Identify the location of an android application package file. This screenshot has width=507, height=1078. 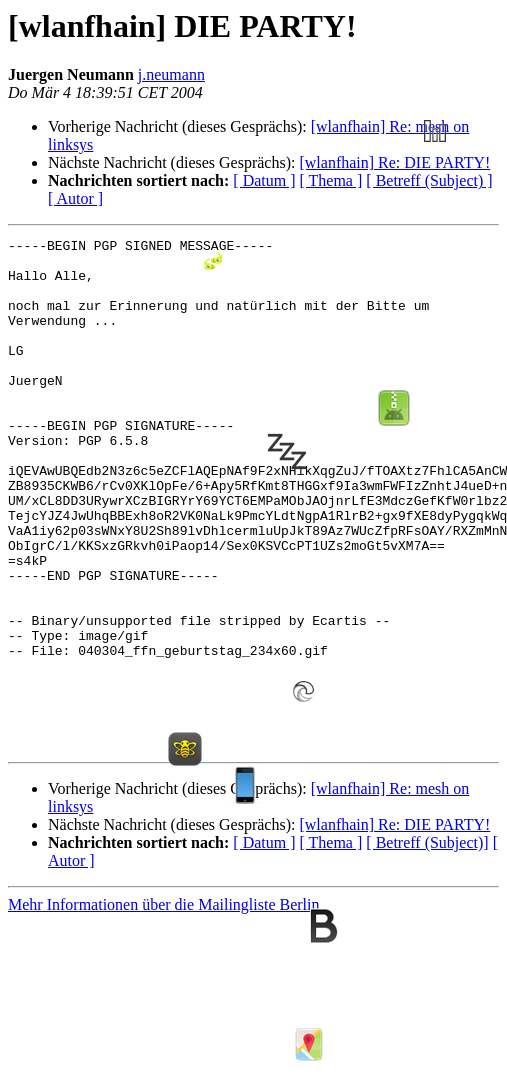
(394, 408).